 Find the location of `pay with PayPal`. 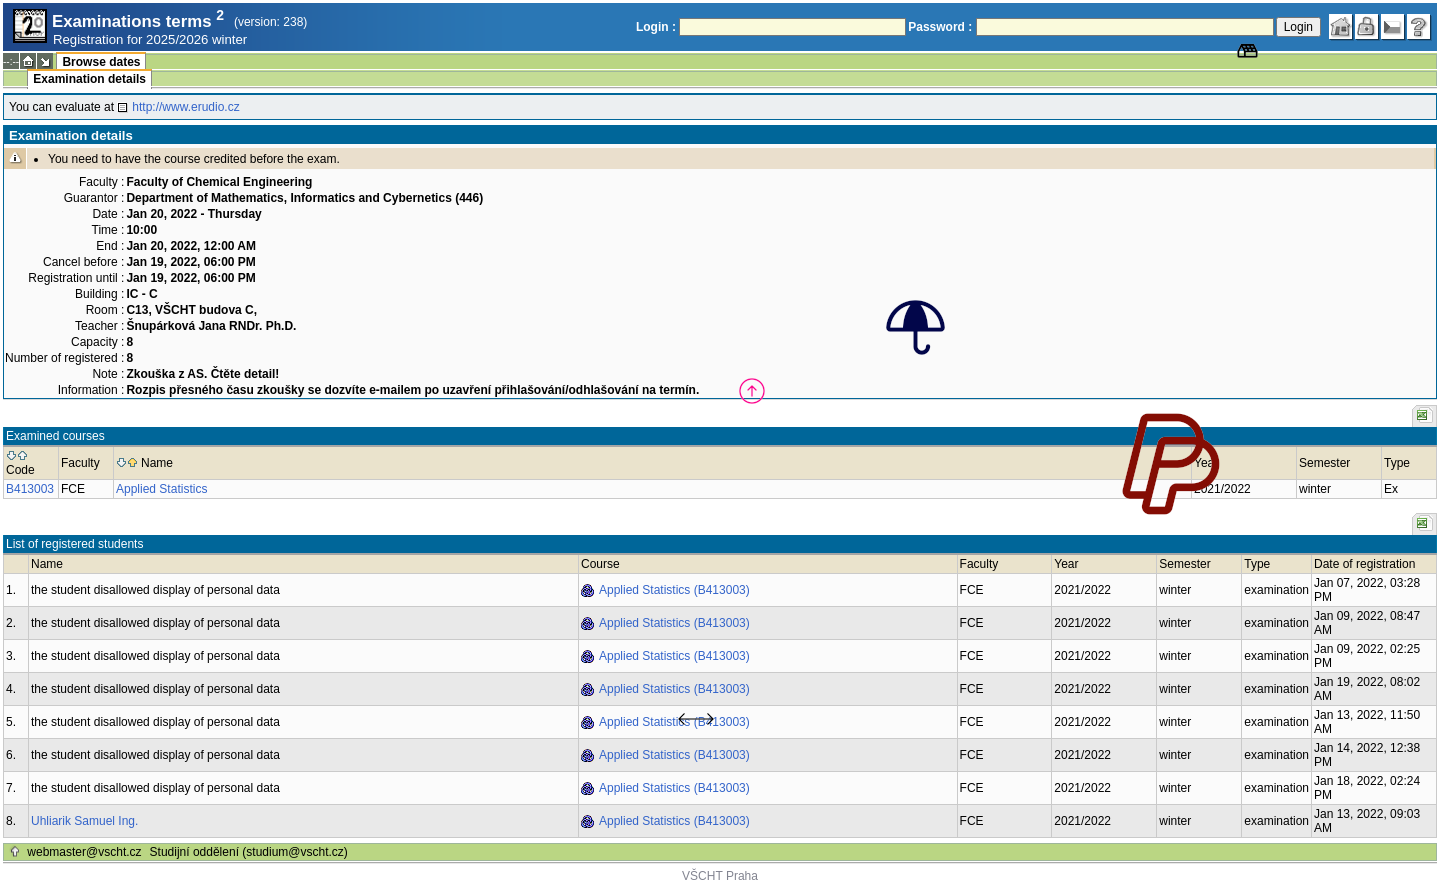

pay with PayPal is located at coordinates (1169, 464).